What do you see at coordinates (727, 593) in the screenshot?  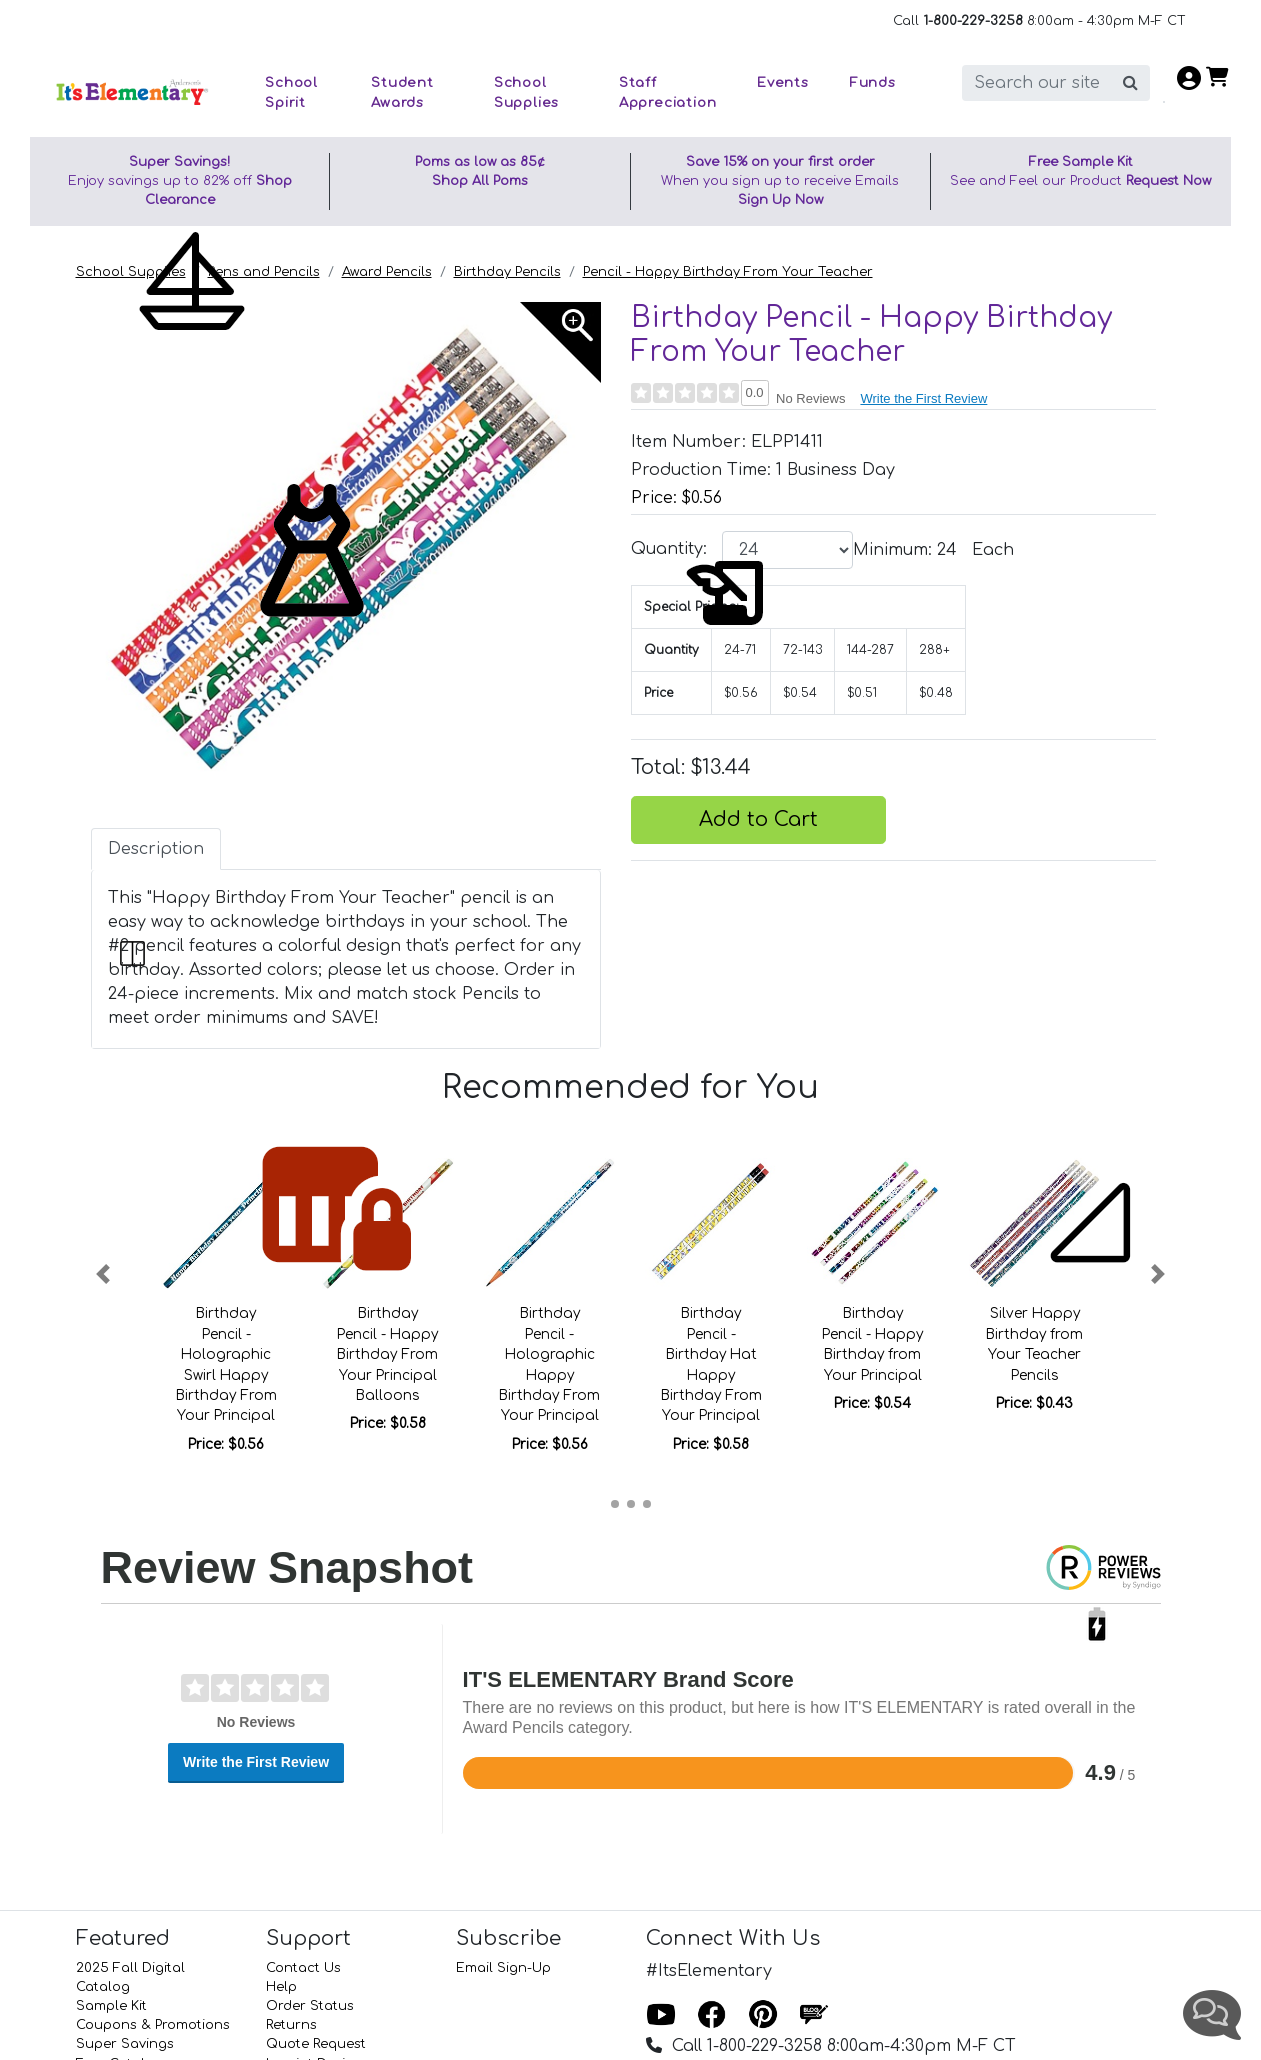 I see `view document history or revisions` at bounding box center [727, 593].